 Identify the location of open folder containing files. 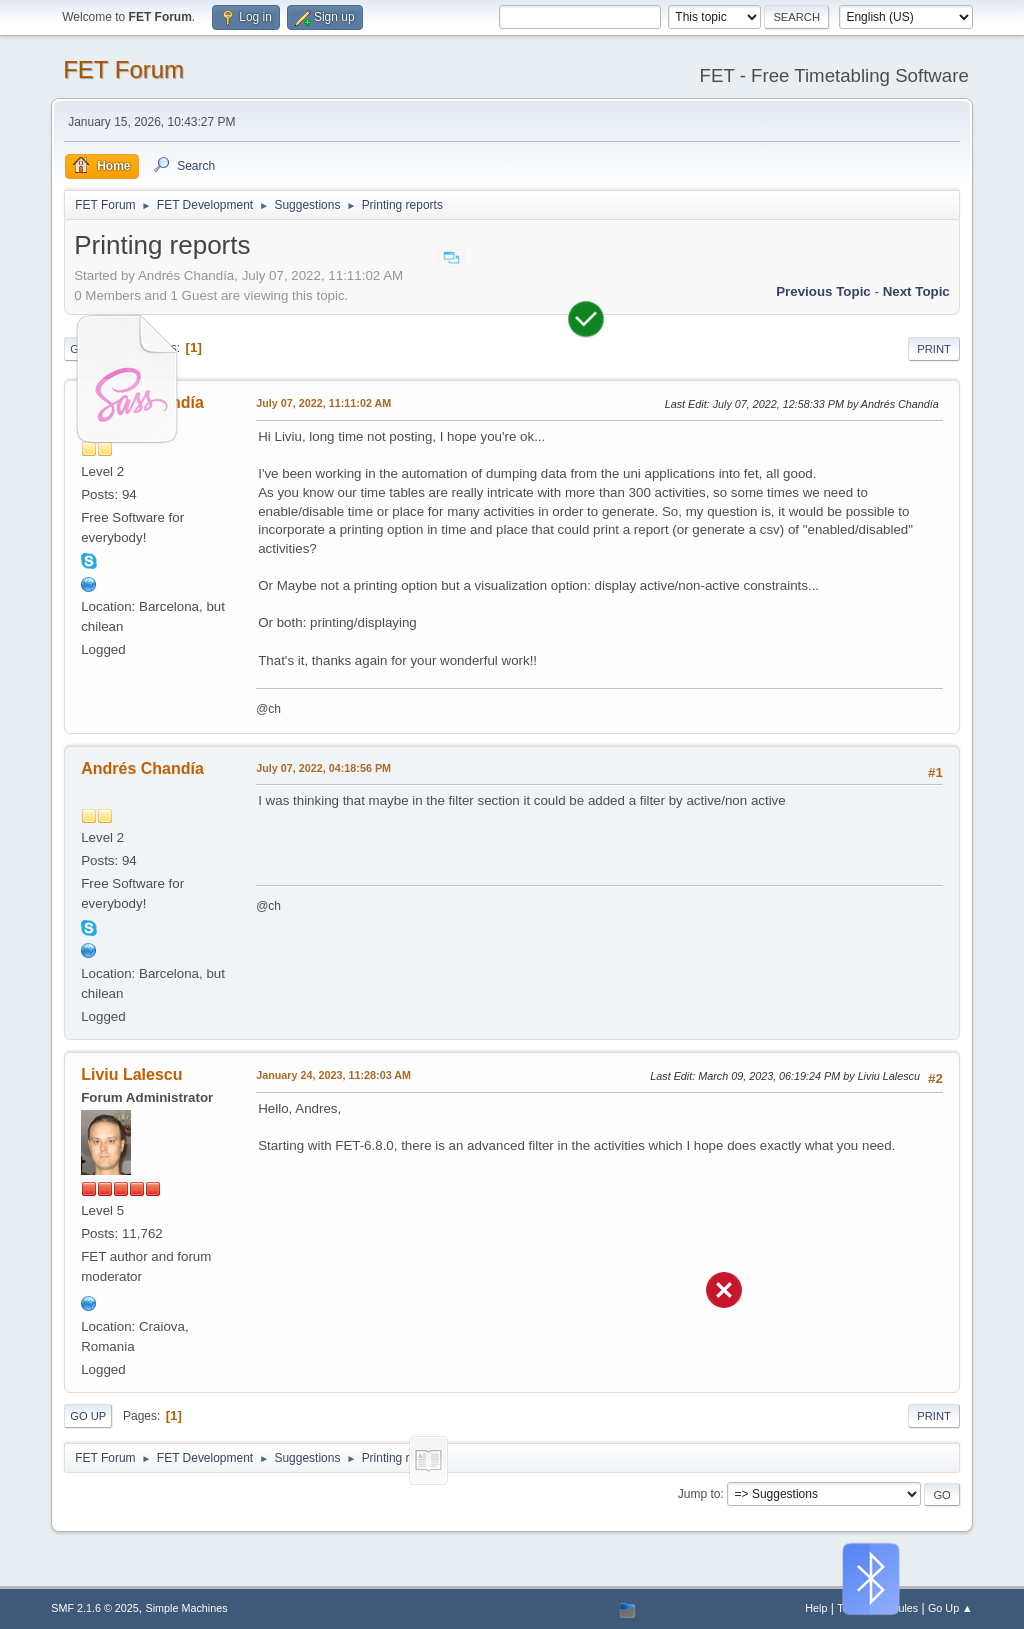
(627, 1610).